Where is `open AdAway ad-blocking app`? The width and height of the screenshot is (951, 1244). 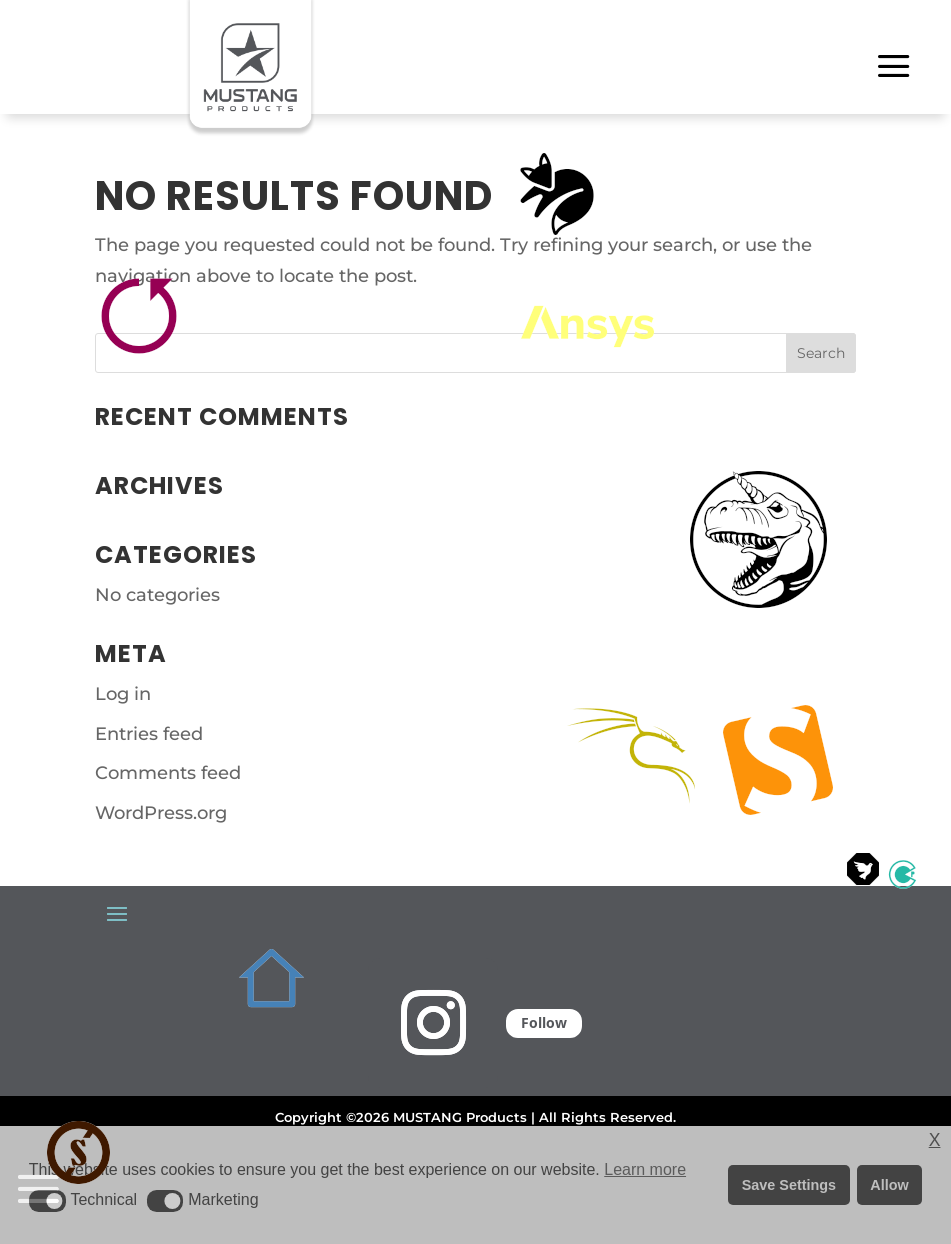 open AdAway ad-blocking app is located at coordinates (863, 869).